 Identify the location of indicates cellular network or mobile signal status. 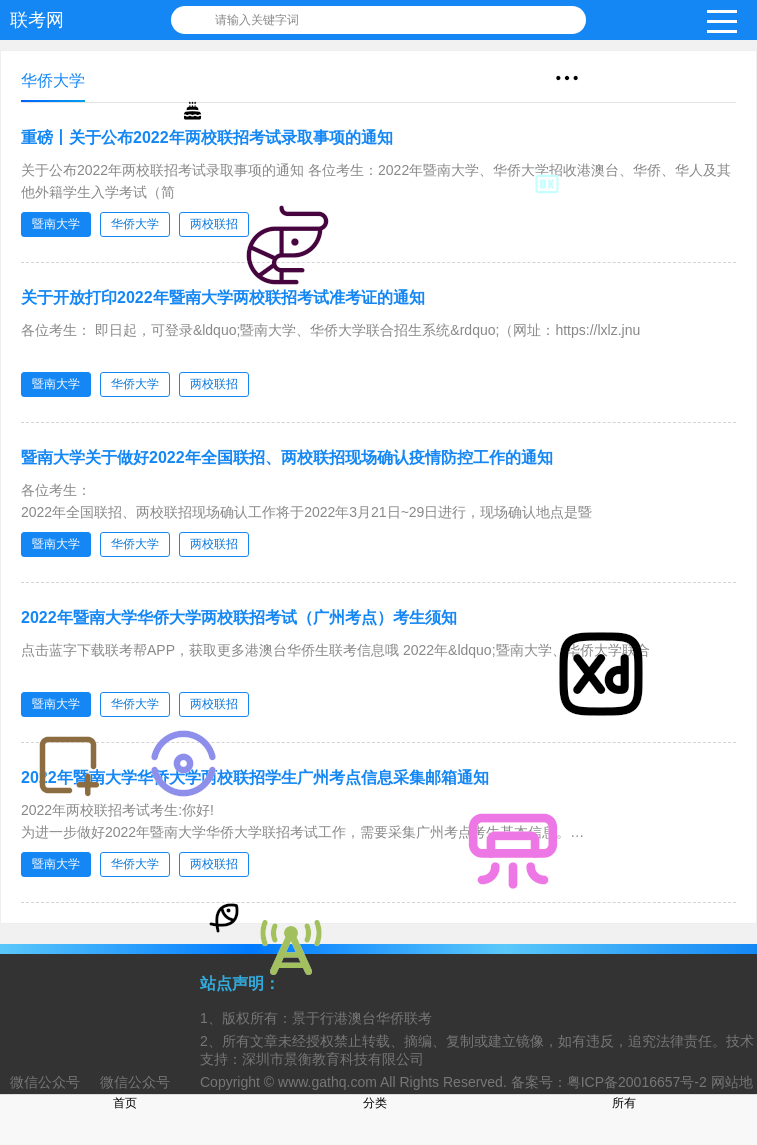
(291, 947).